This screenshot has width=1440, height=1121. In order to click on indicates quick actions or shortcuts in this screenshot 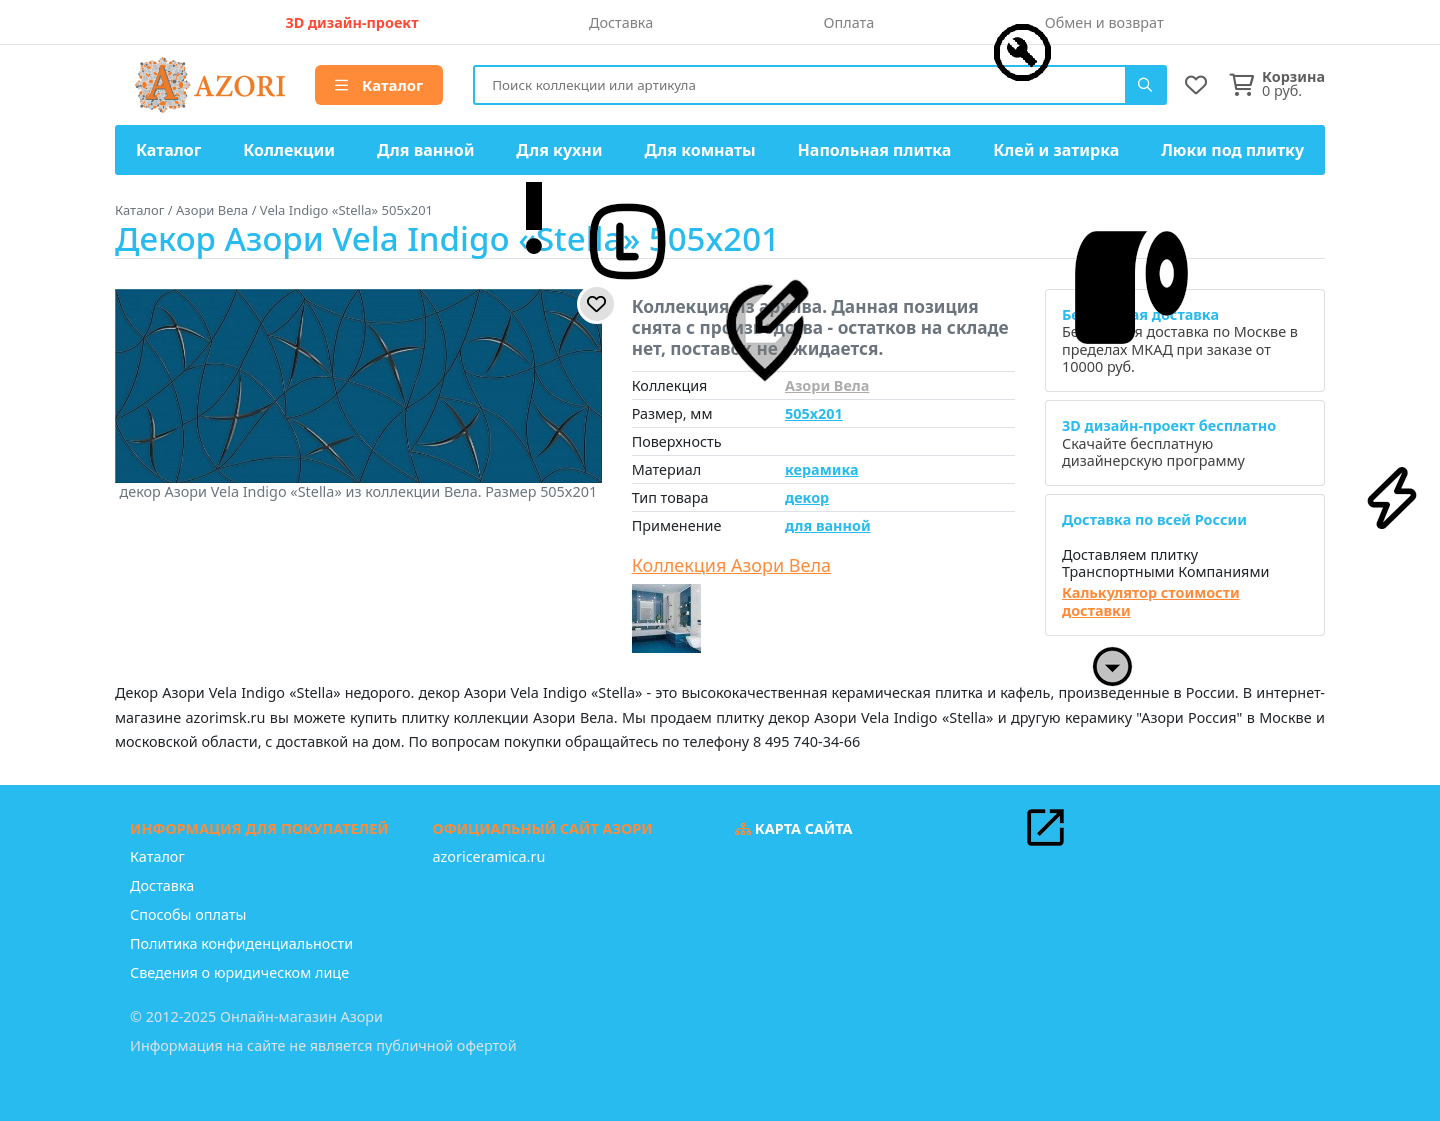, I will do `click(1392, 498)`.